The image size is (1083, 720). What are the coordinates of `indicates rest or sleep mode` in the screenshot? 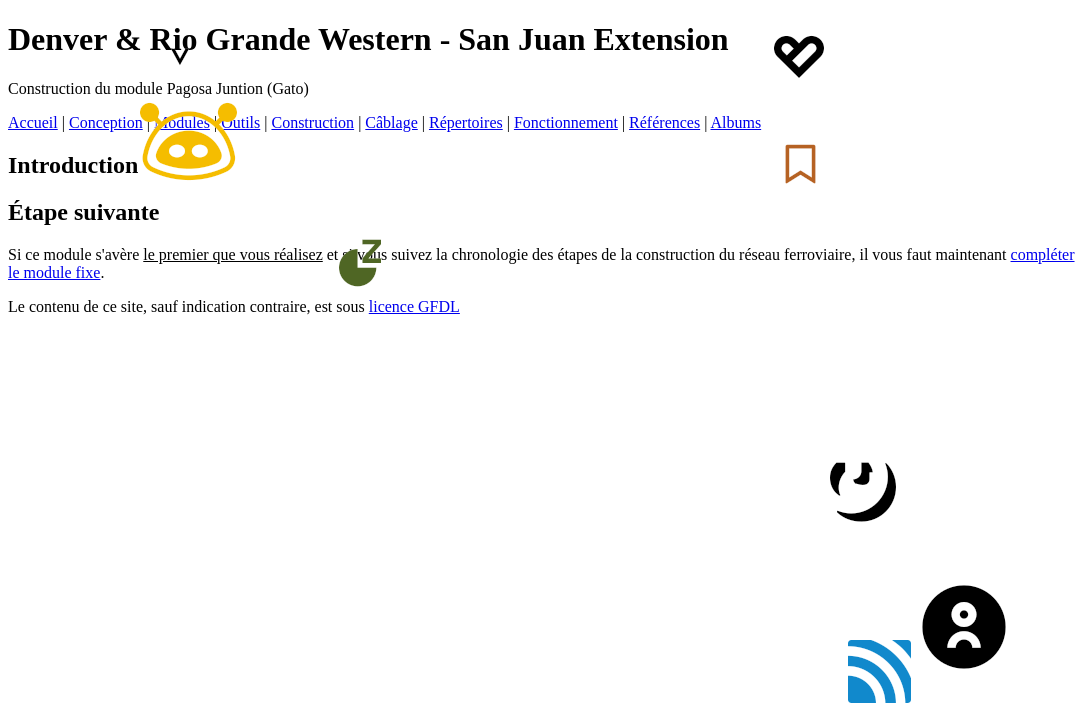 It's located at (360, 263).